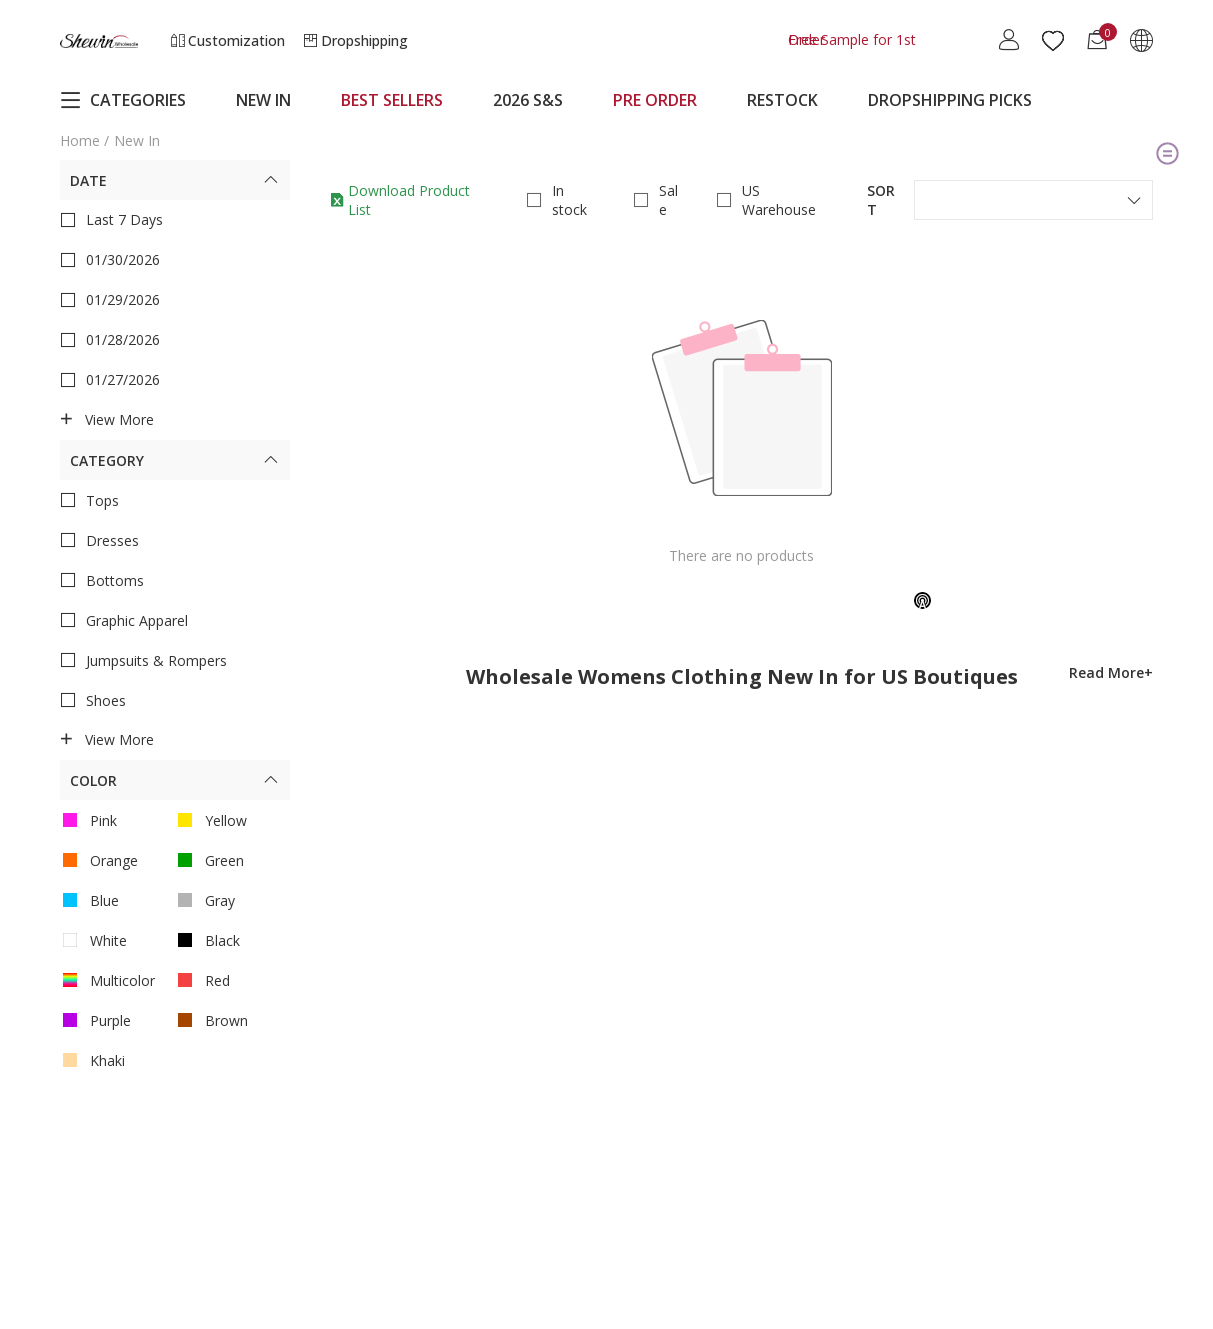 The height and width of the screenshot is (1329, 1213). Describe the element at coordinates (1167, 153) in the screenshot. I see `creative commons no derivatives license indicator` at that location.